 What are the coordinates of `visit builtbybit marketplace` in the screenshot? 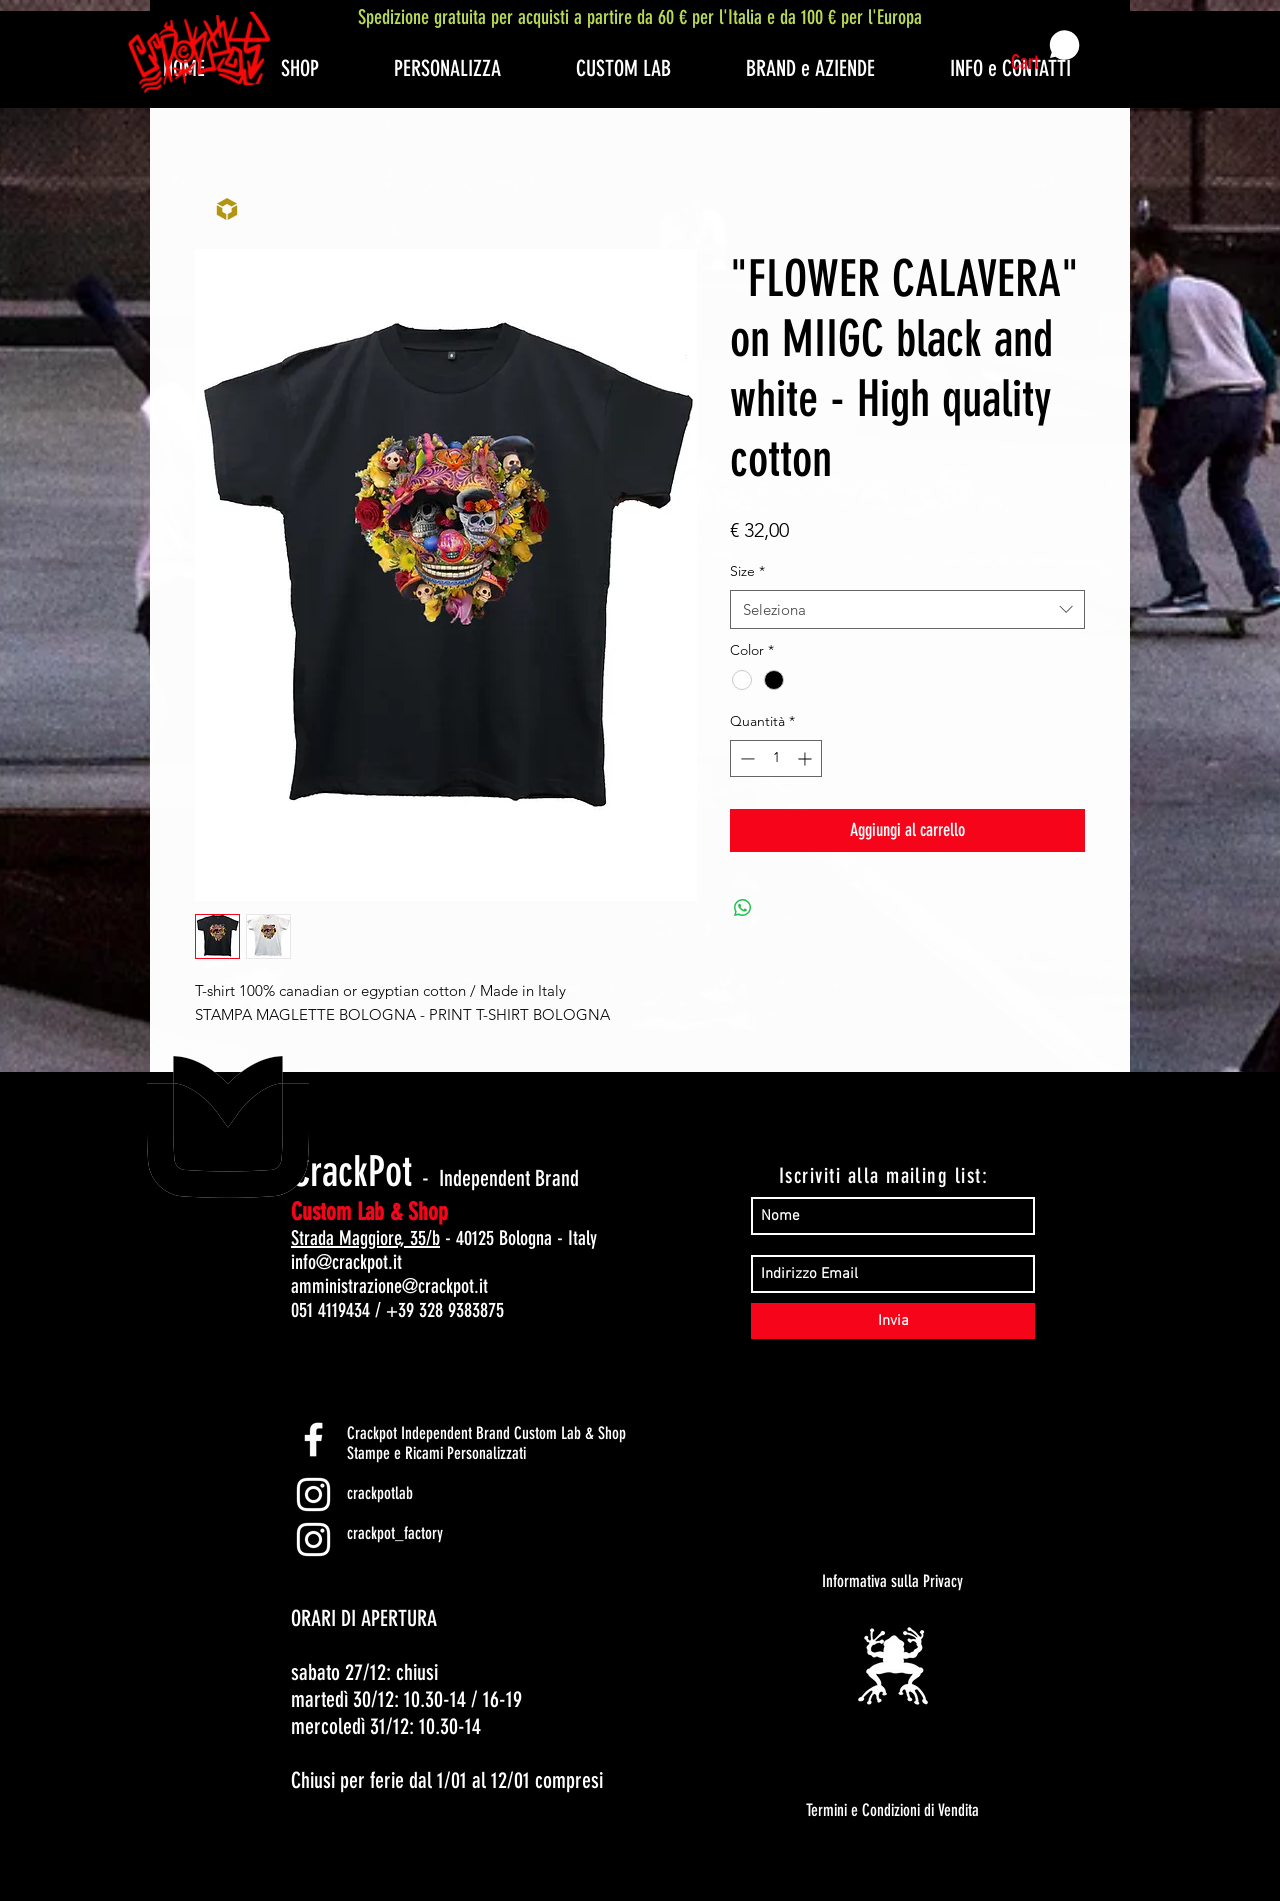 It's located at (227, 209).